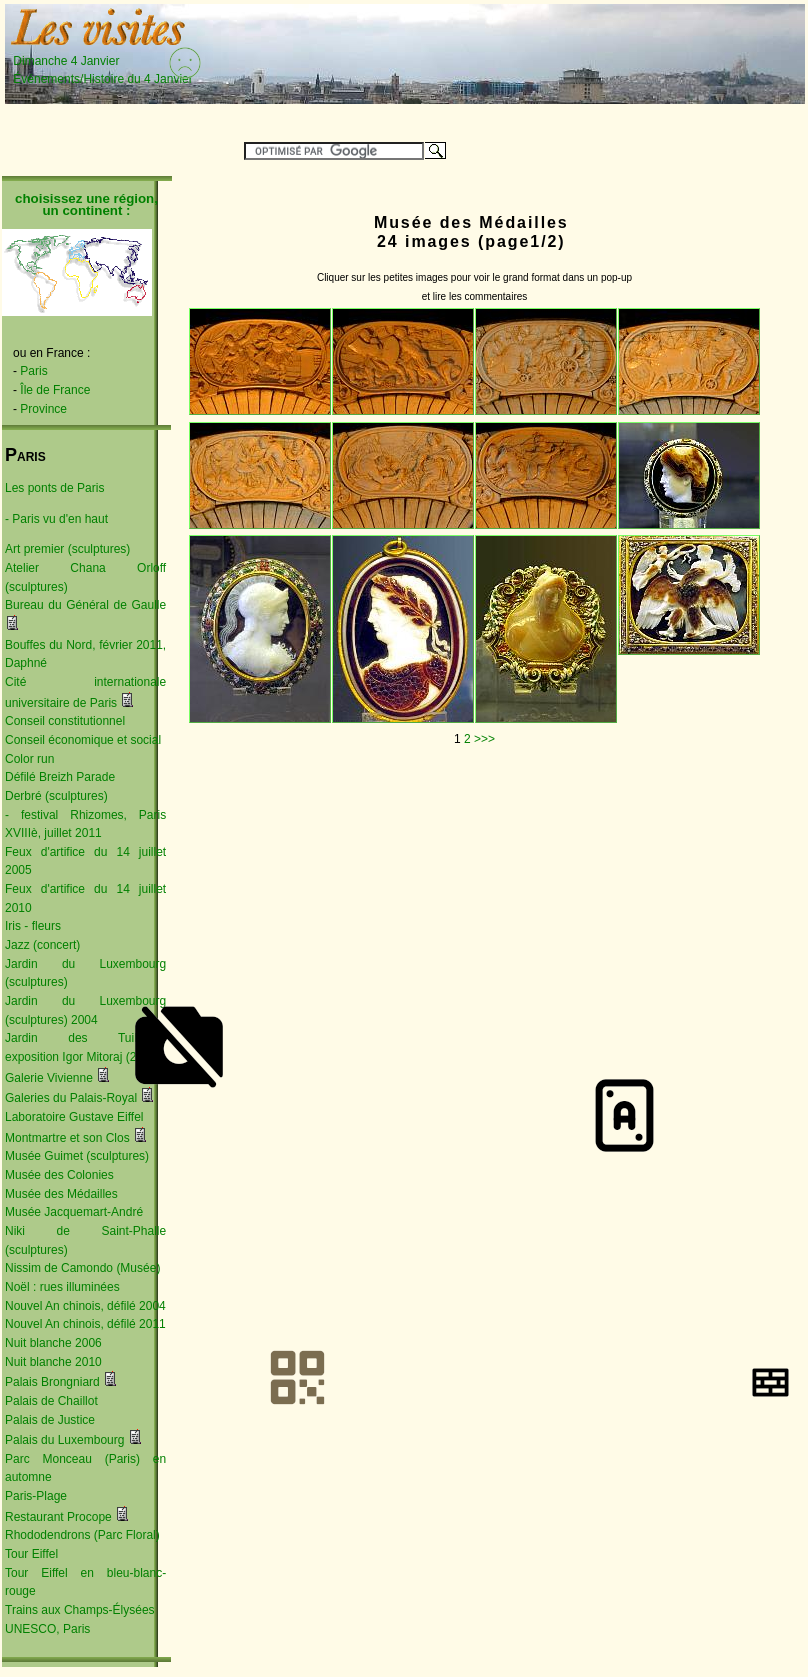 This screenshot has width=808, height=1677. I want to click on scan or generate a QR code, so click(297, 1377).